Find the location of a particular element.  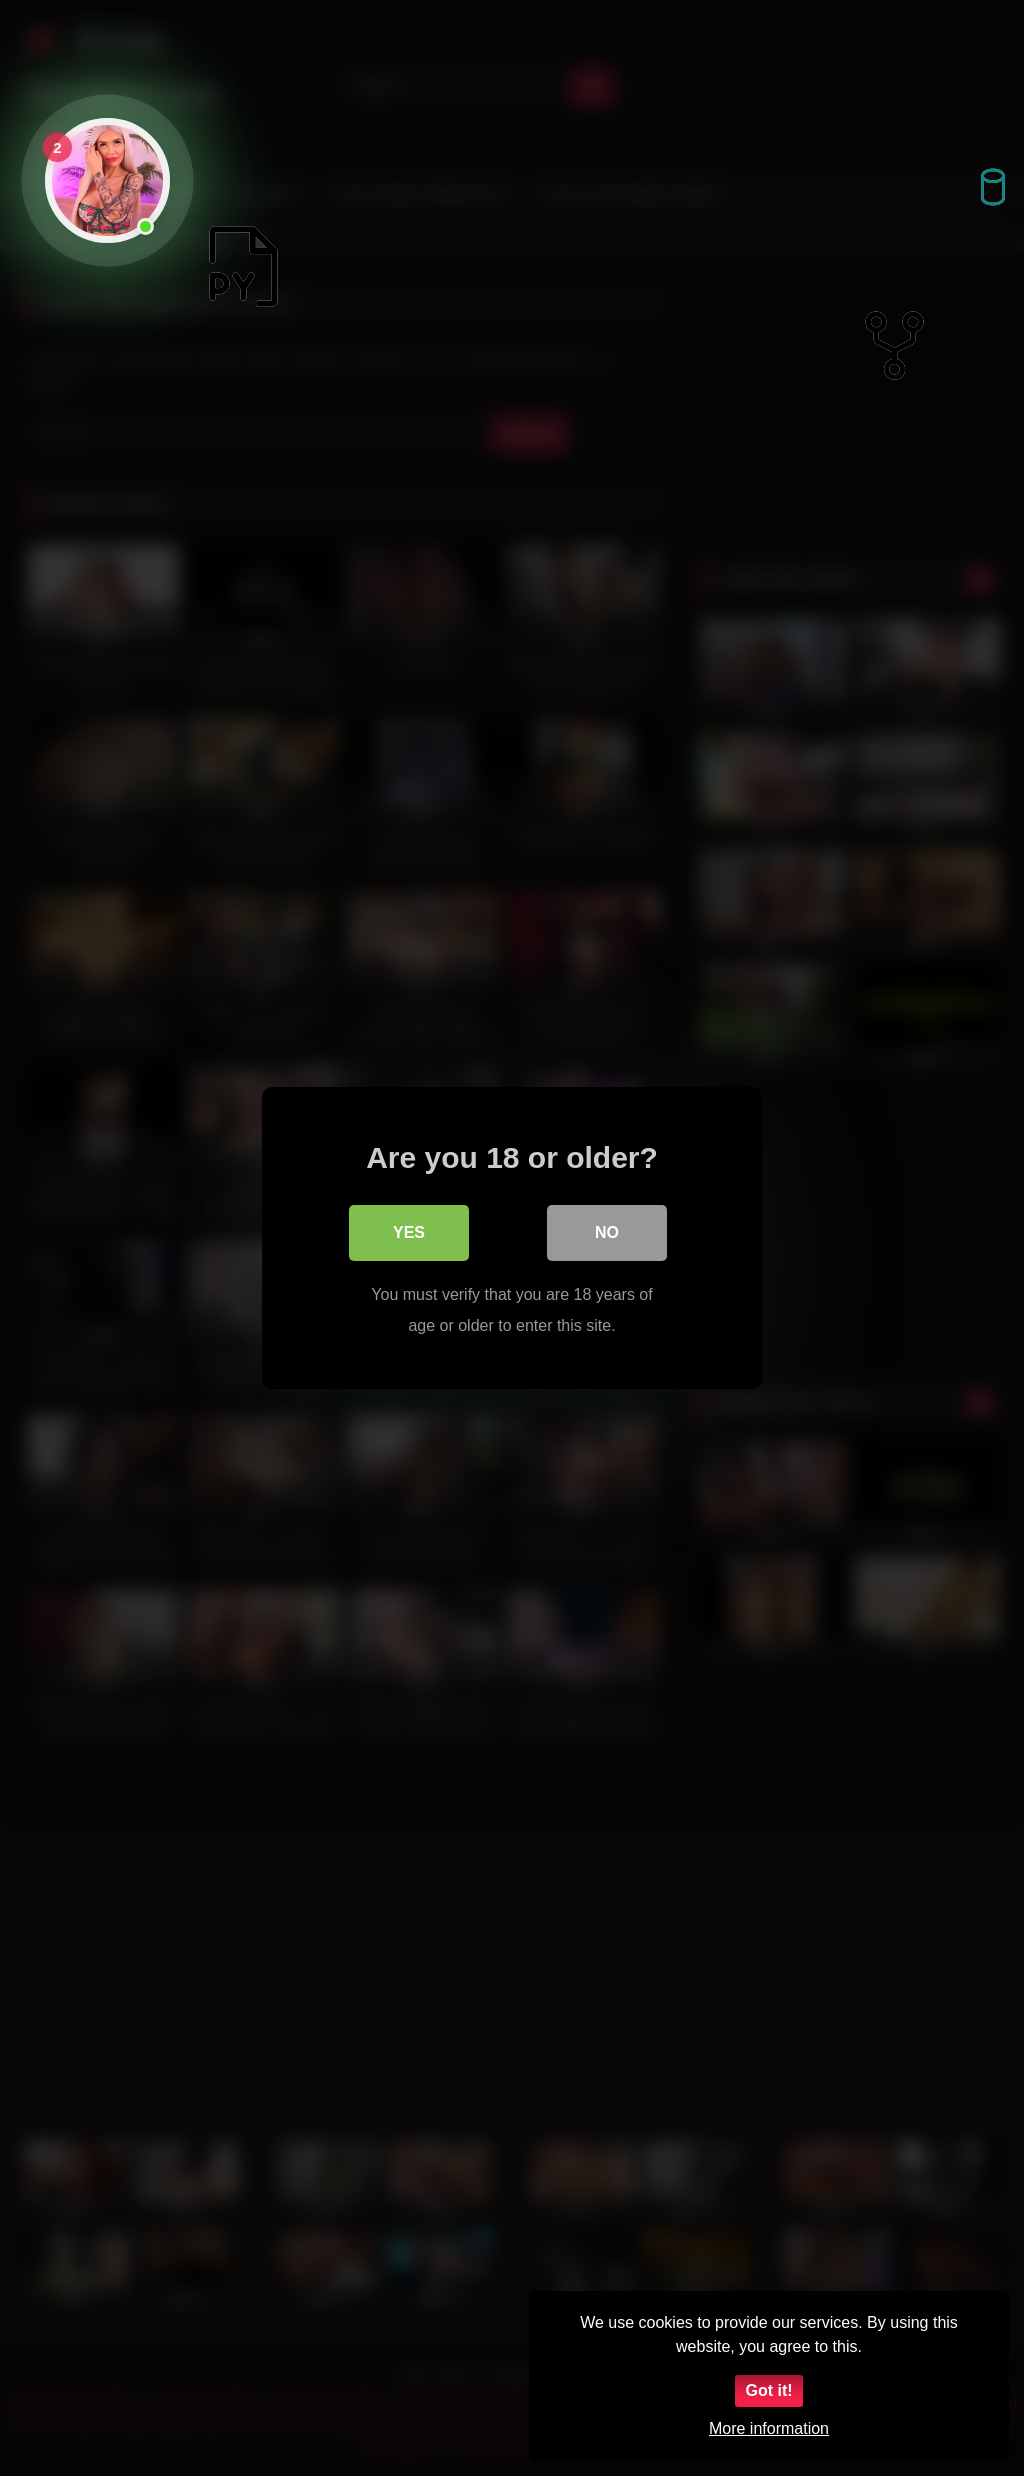

represents a database or data storage is located at coordinates (993, 187).